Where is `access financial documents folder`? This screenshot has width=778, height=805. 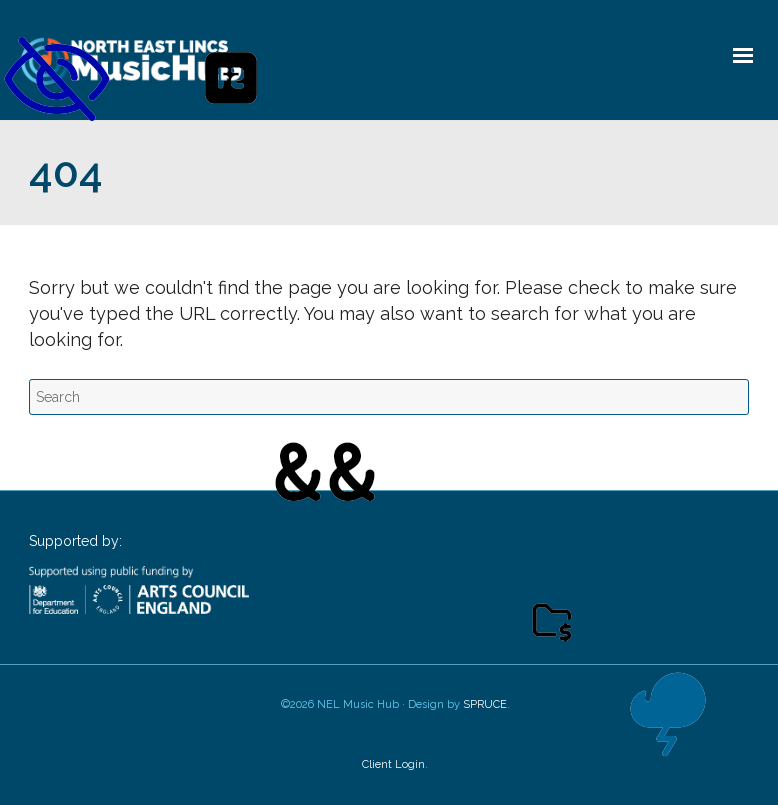 access financial documents folder is located at coordinates (552, 621).